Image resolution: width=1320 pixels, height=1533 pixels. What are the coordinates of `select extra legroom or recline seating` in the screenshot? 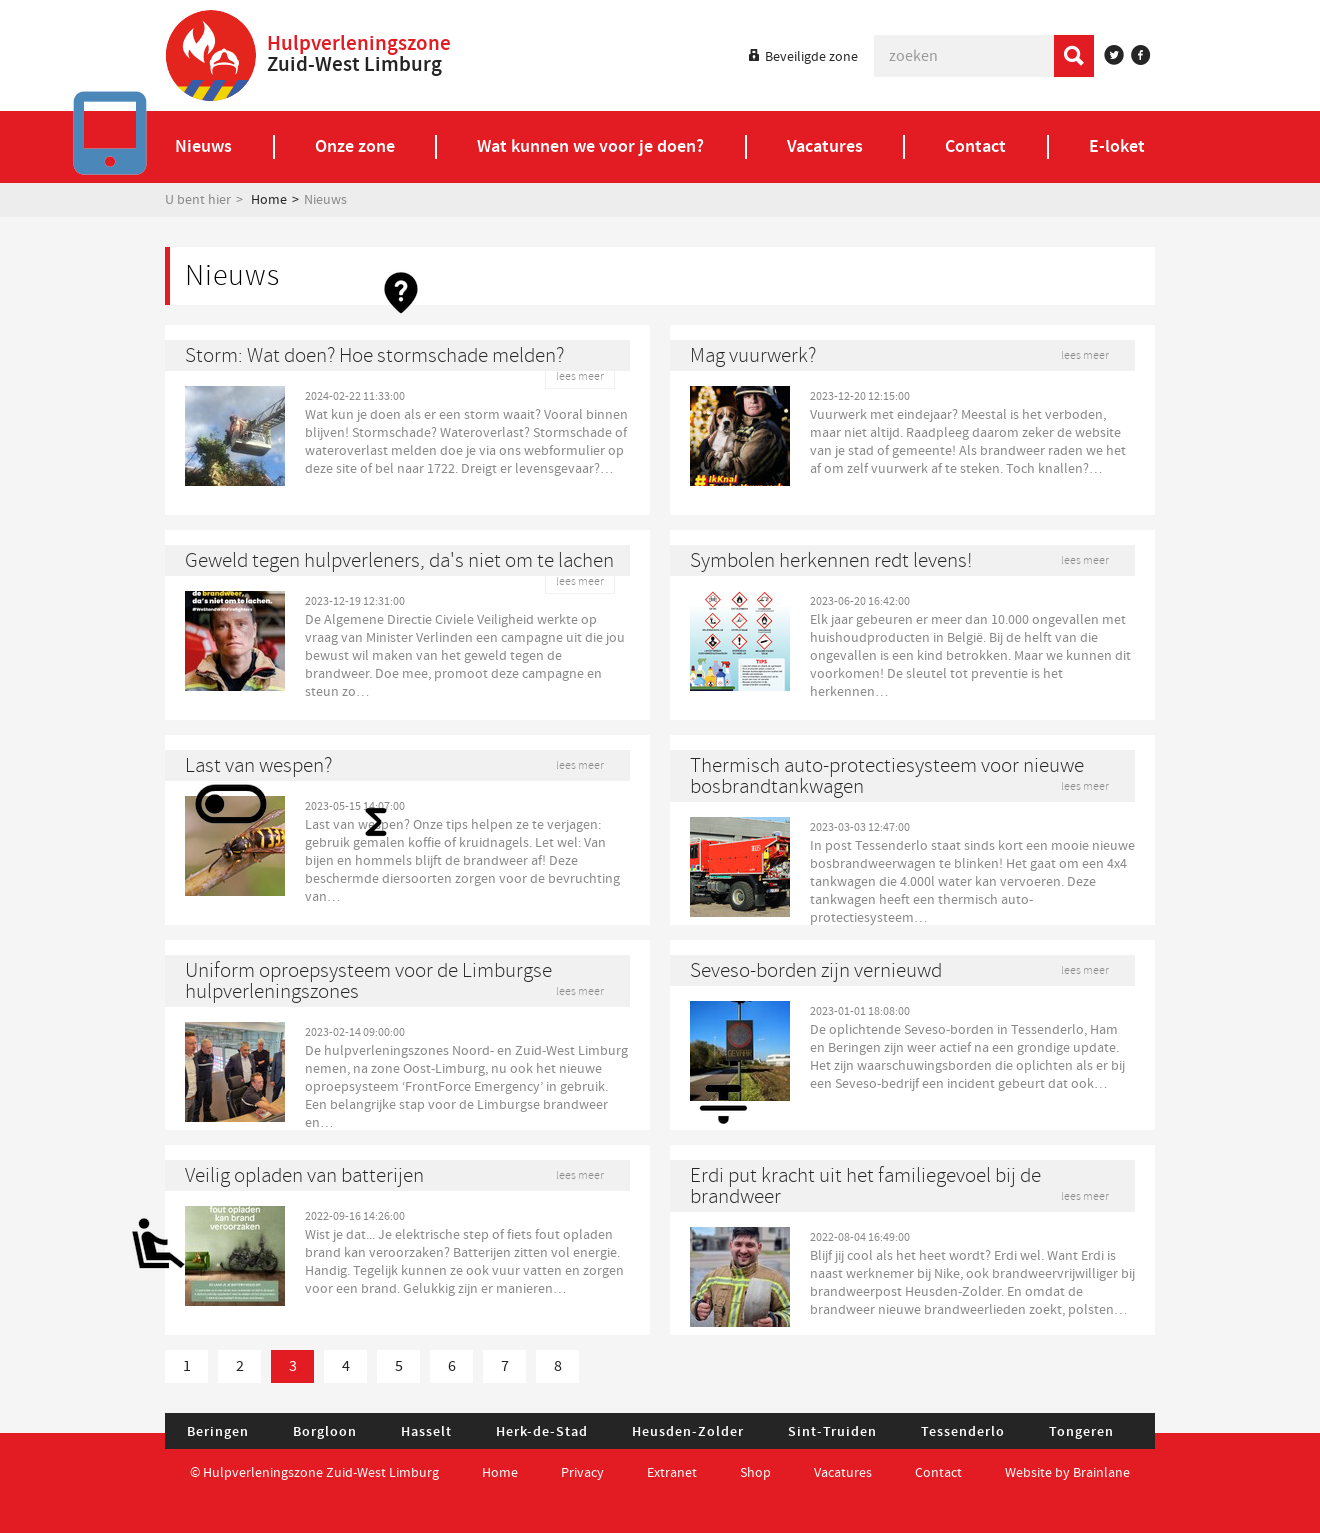 It's located at (158, 1244).